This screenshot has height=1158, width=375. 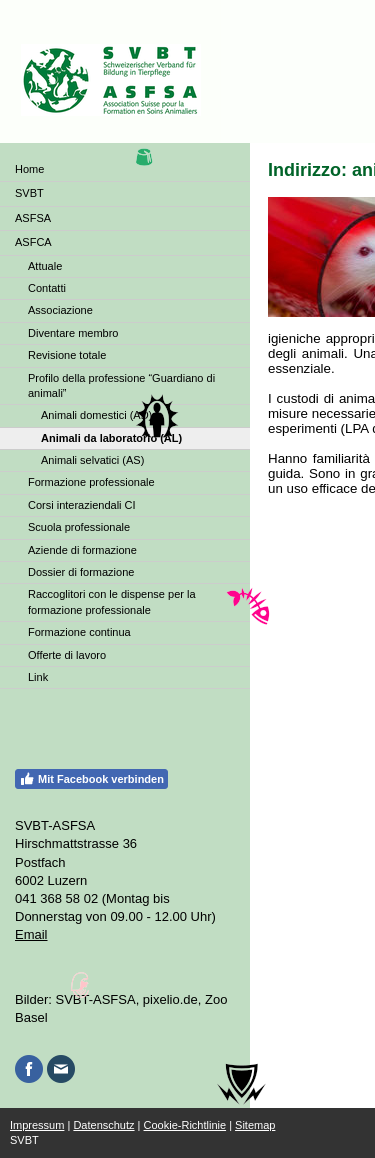 I want to click on activate power shield or energy protection, so click(x=241, y=1082).